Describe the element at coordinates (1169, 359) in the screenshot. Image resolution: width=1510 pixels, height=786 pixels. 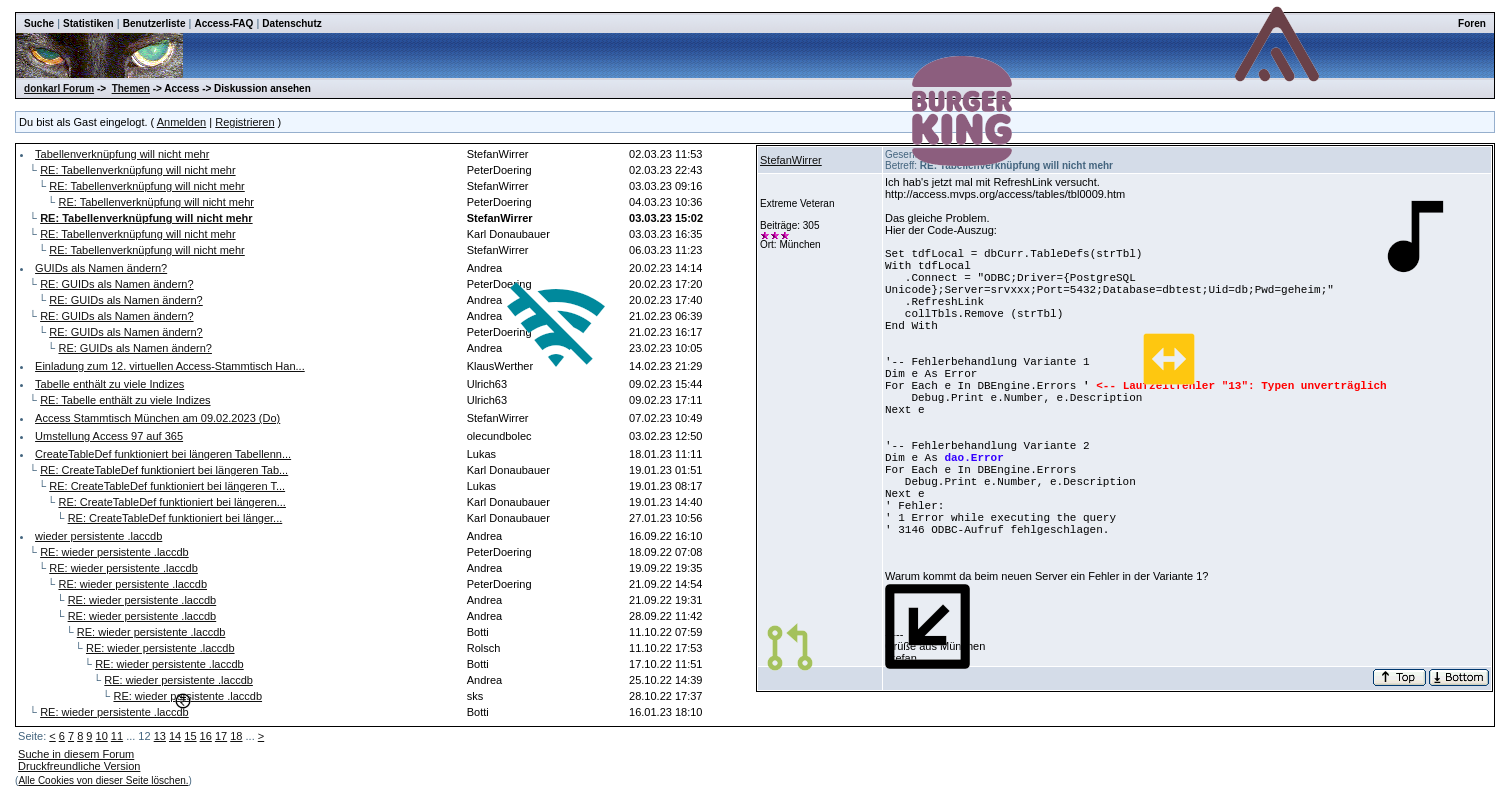
I see `flip image horizontally` at that location.